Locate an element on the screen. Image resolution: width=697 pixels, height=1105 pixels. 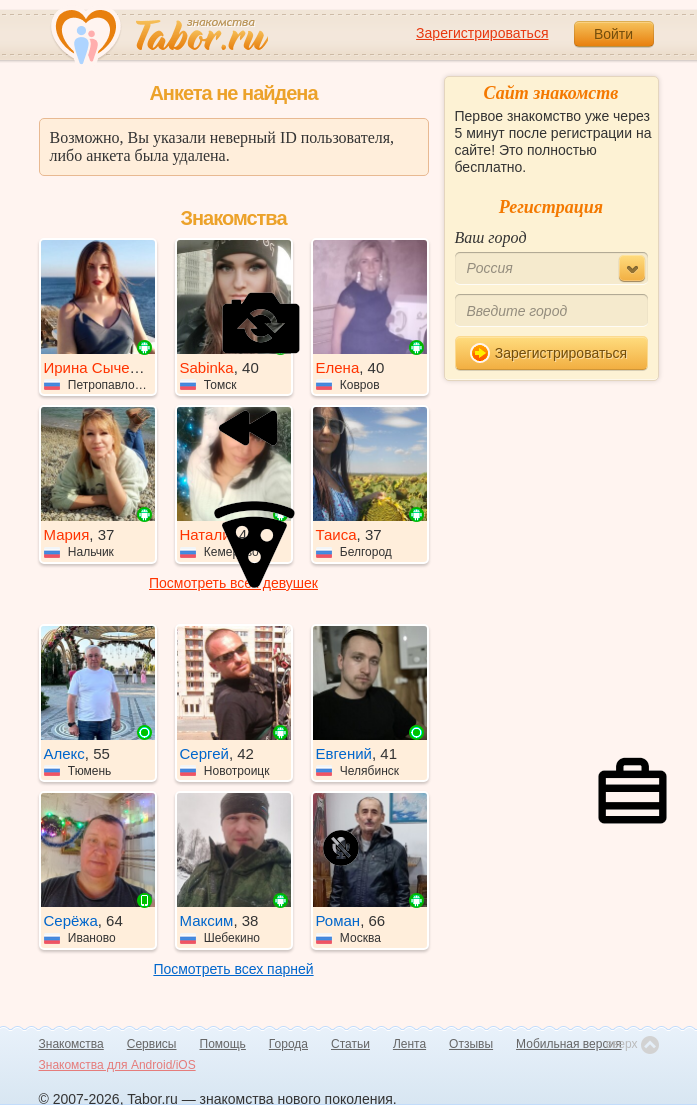
access work or business-related files is located at coordinates (632, 794).